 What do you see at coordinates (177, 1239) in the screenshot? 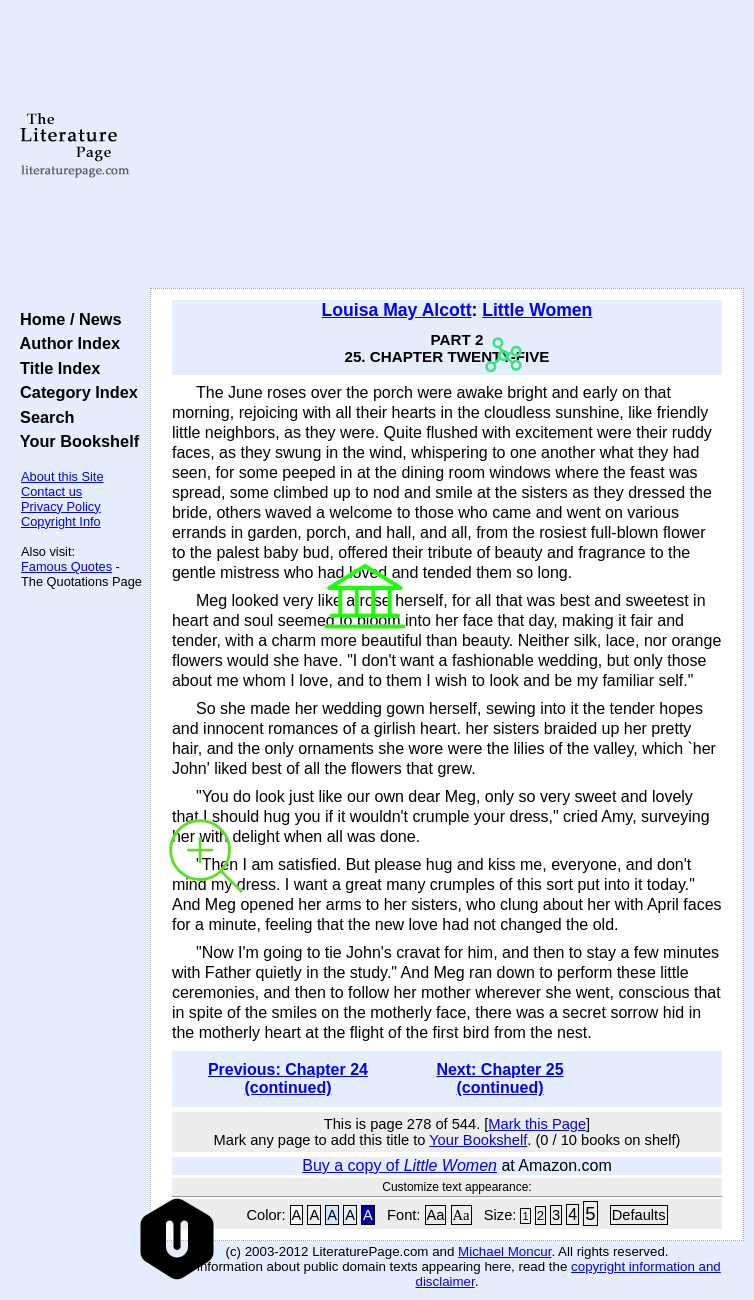
I see `indicates a user or username initial` at bounding box center [177, 1239].